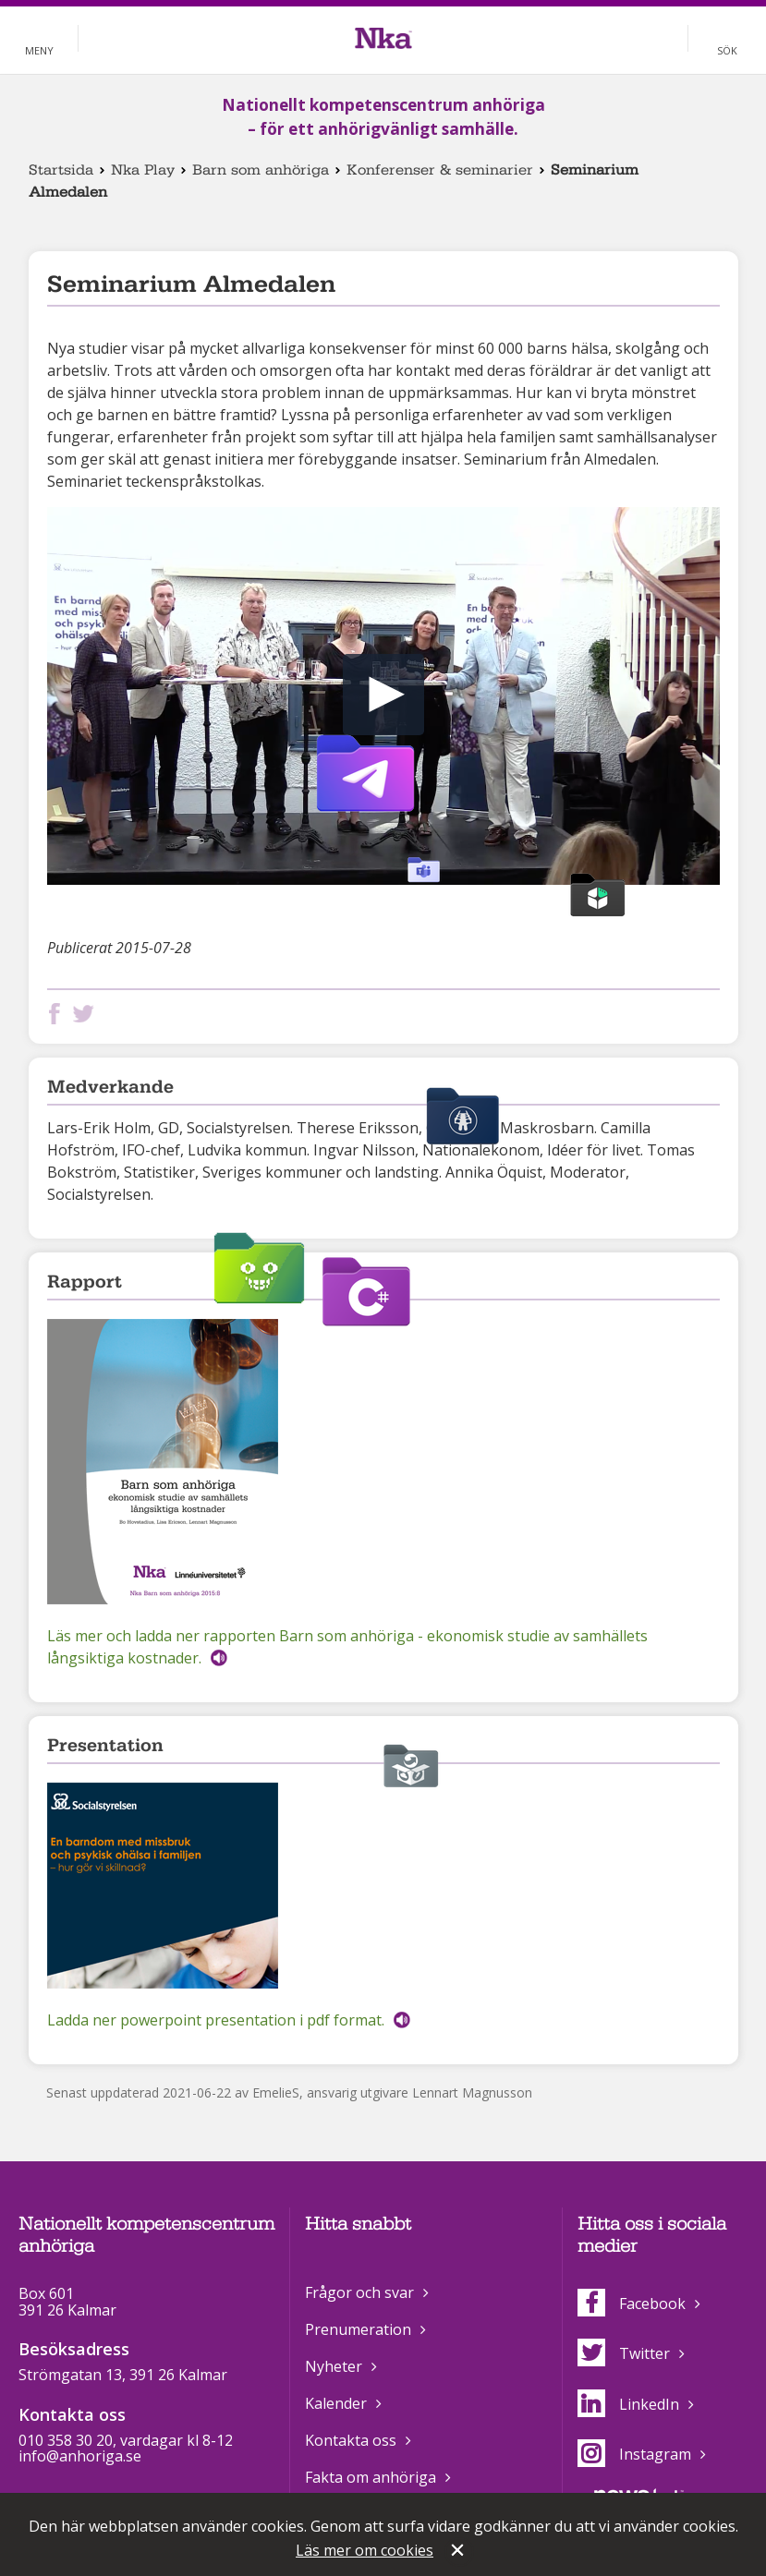 The width and height of the screenshot is (766, 2576). I want to click on open microsoft teams files folder, so click(423, 870).